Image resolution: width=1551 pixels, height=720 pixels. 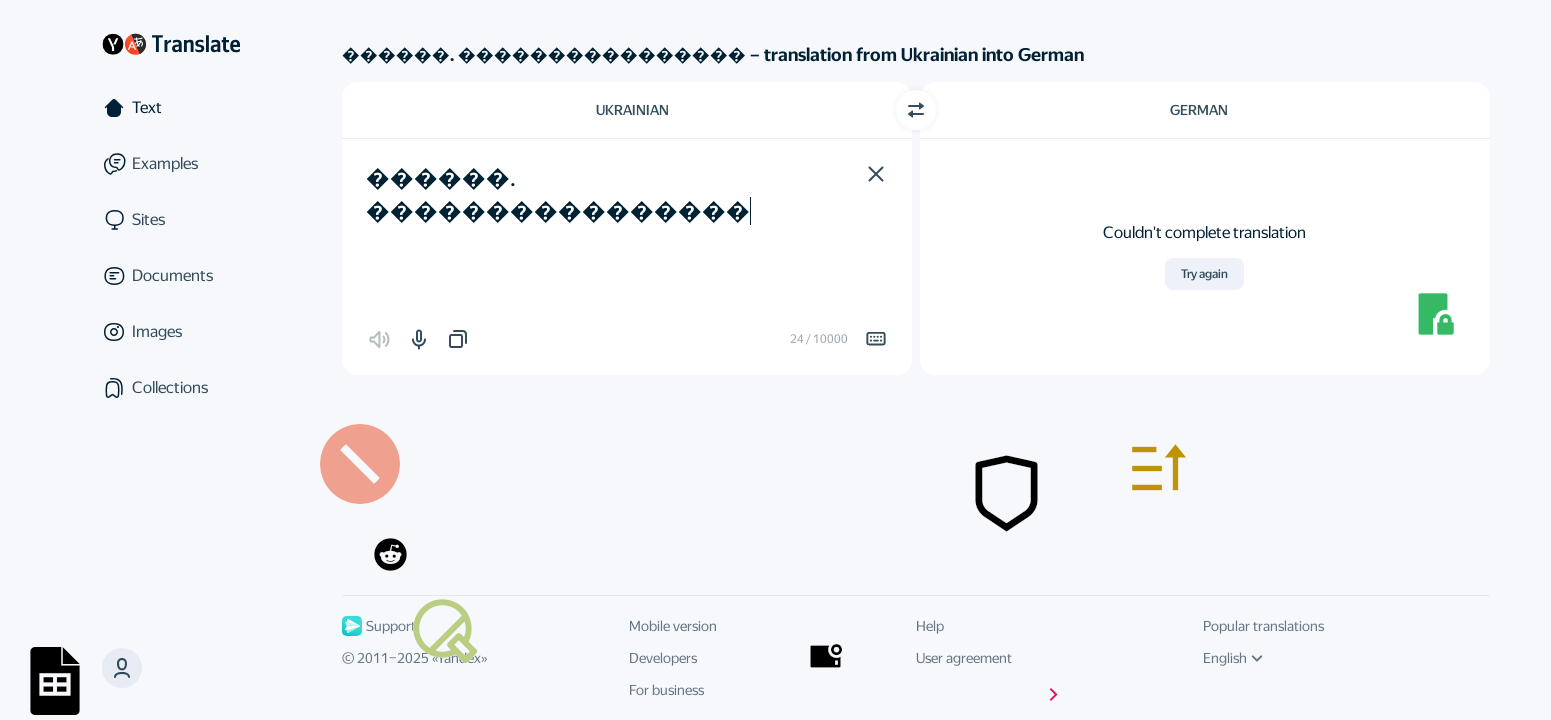 I want to click on open Google Sheets, so click(x=55, y=681).